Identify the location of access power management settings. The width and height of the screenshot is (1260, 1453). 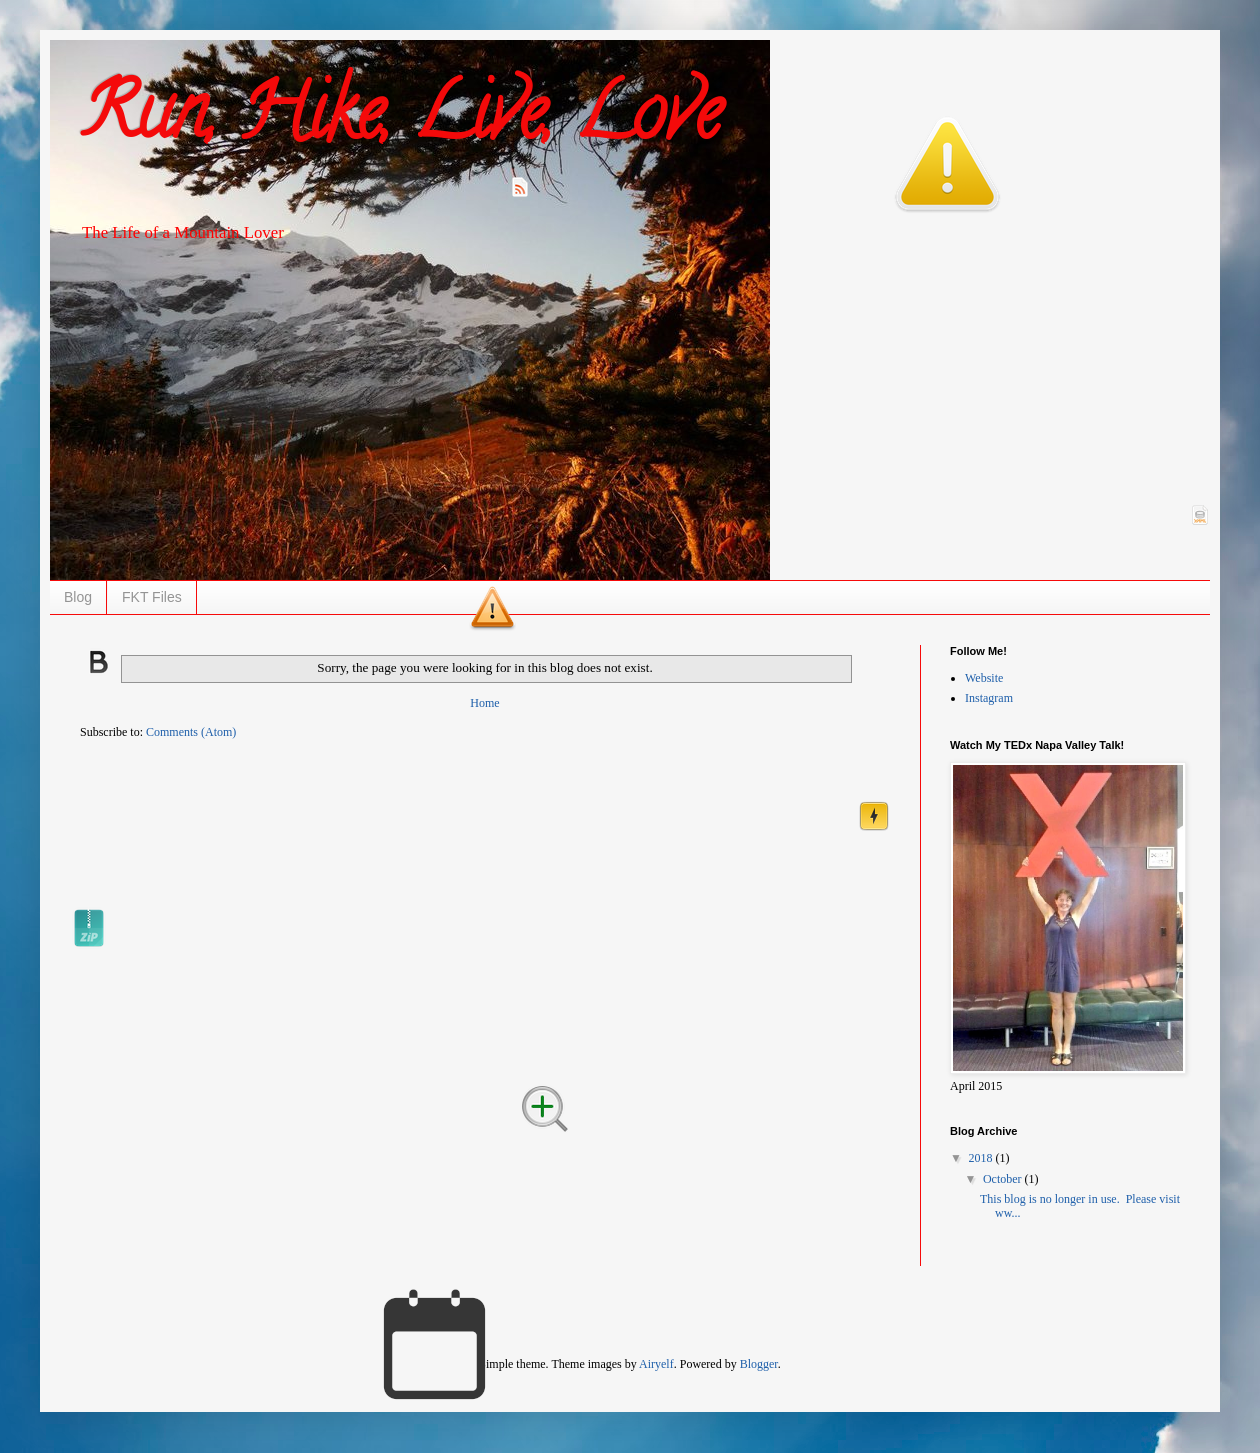
(874, 816).